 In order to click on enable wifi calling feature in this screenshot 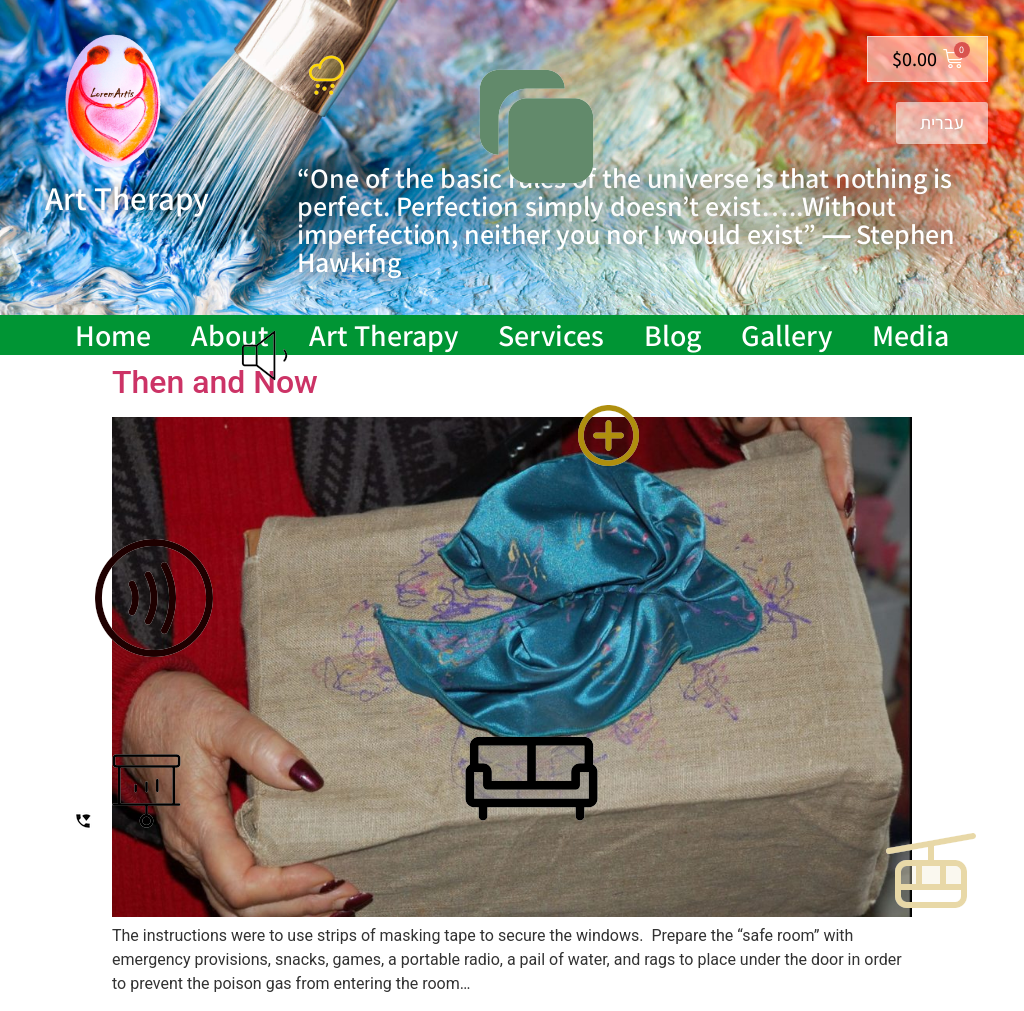, I will do `click(83, 821)`.